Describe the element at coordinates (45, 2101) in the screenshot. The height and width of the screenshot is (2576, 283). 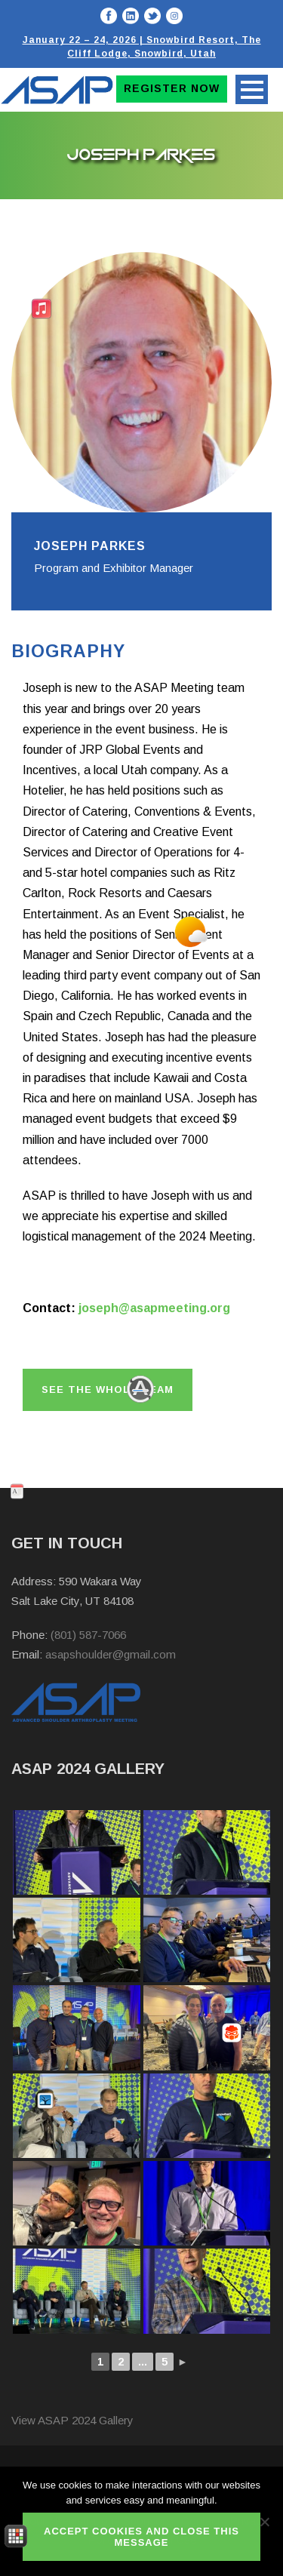
I see `open Shotwell photo manager` at that location.